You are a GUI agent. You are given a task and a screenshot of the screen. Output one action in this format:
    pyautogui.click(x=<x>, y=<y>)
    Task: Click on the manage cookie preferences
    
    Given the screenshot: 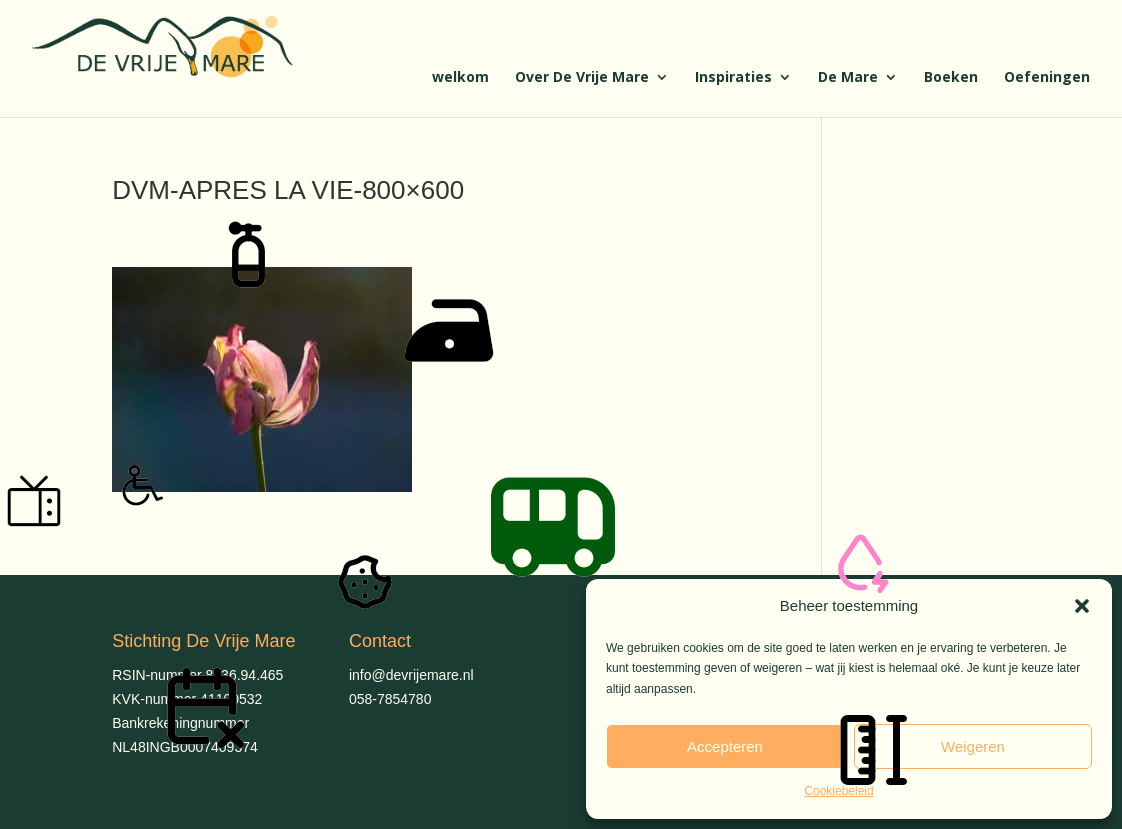 What is the action you would take?
    pyautogui.click(x=365, y=582)
    